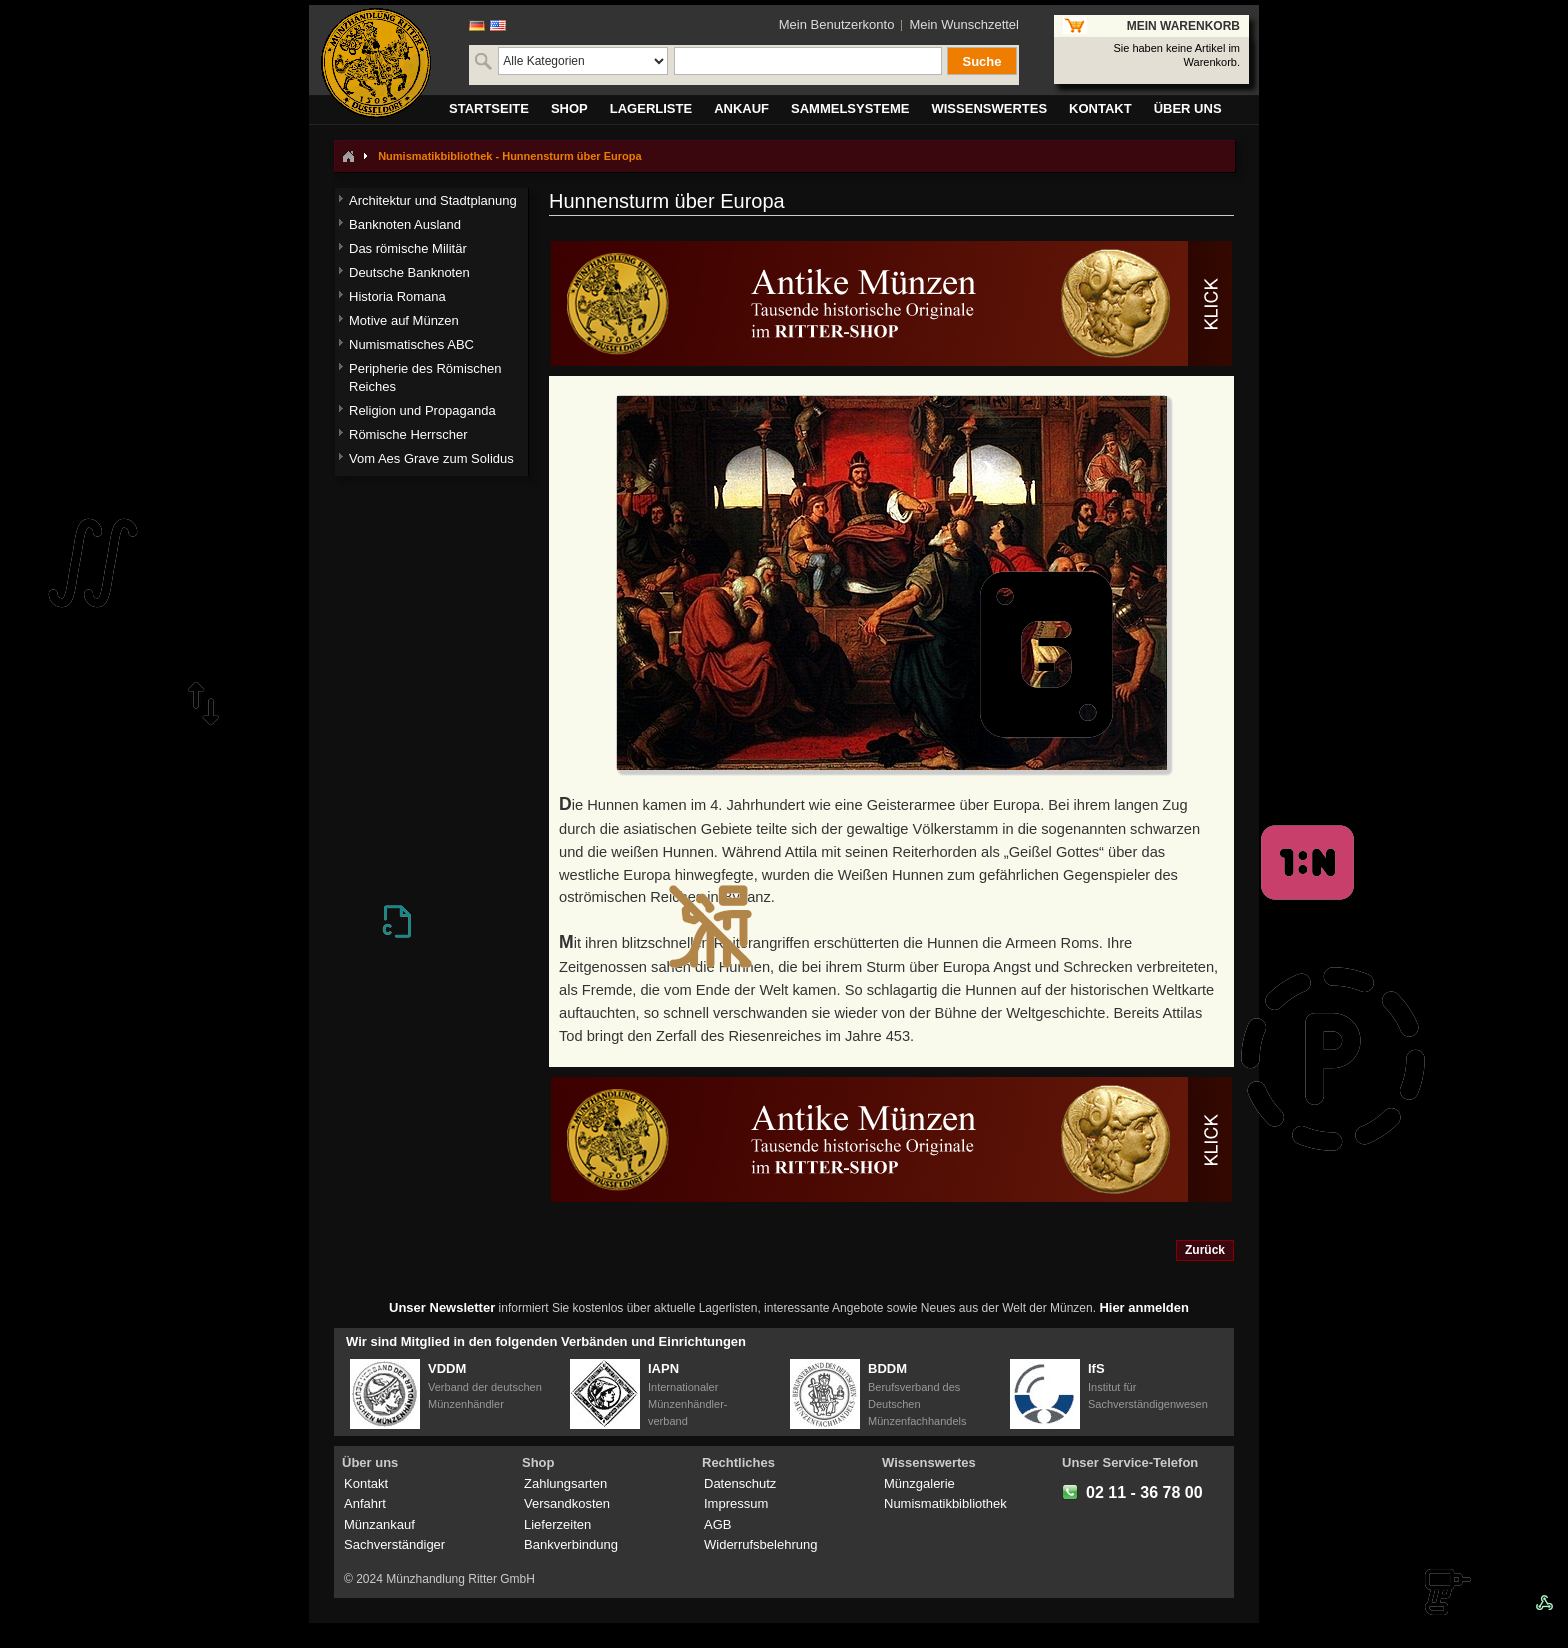 This screenshot has height=1648, width=1568. Describe the element at coordinates (93, 563) in the screenshot. I see `access integral calculus tools` at that location.